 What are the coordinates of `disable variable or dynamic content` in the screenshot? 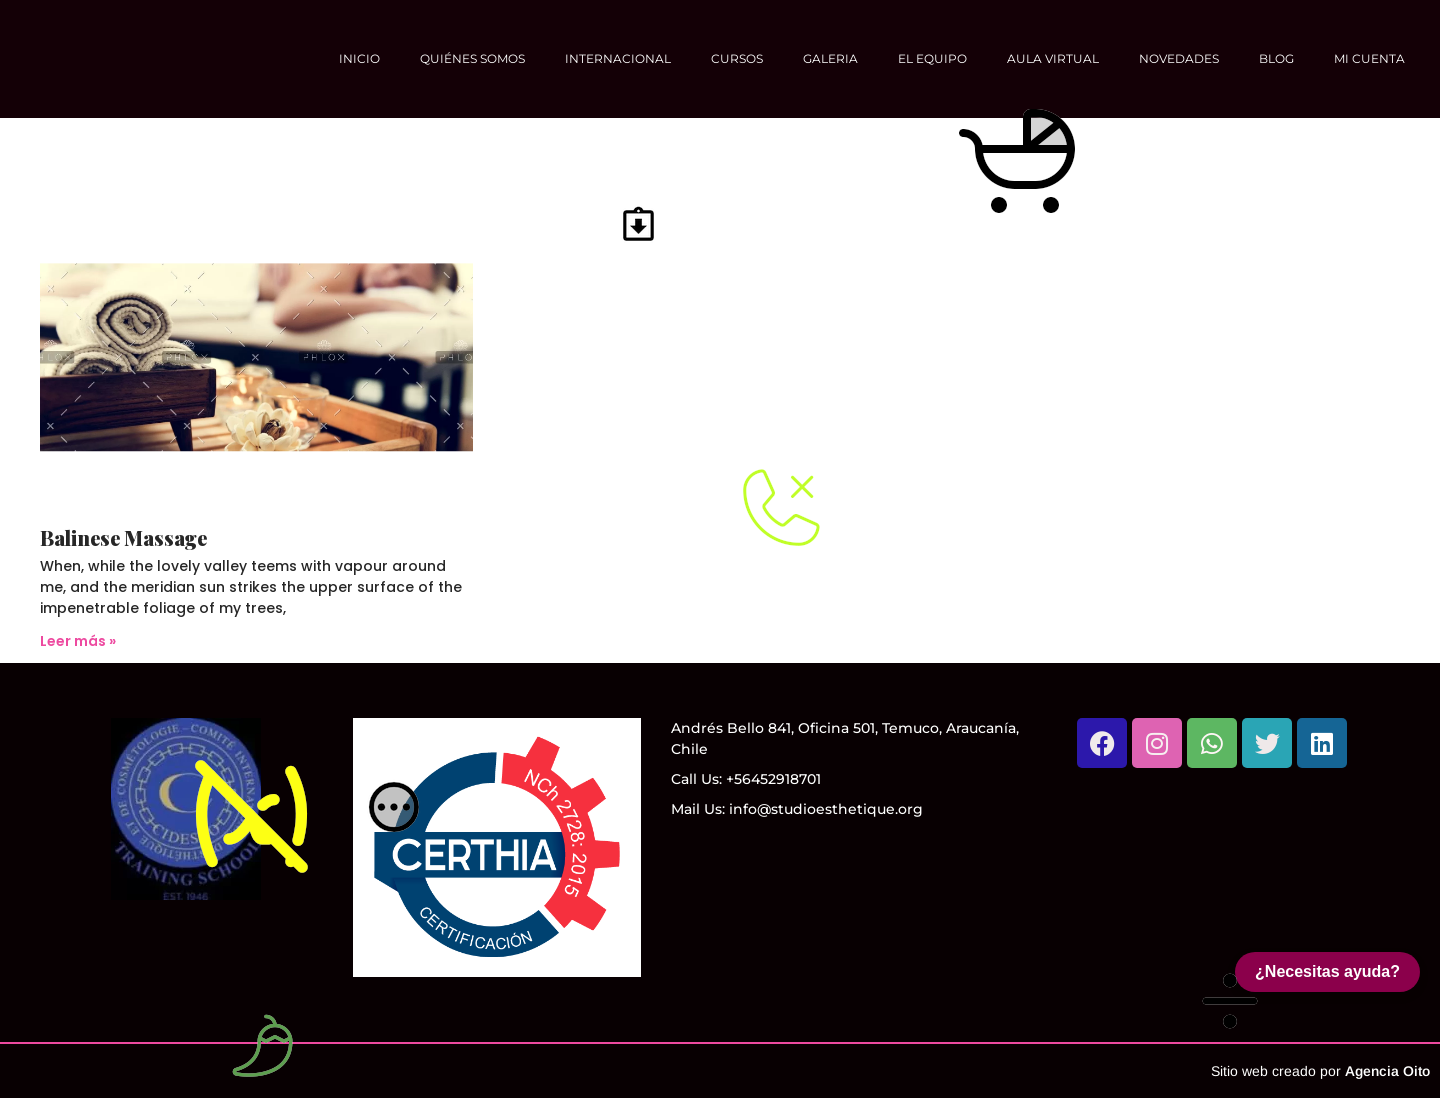 It's located at (251, 816).